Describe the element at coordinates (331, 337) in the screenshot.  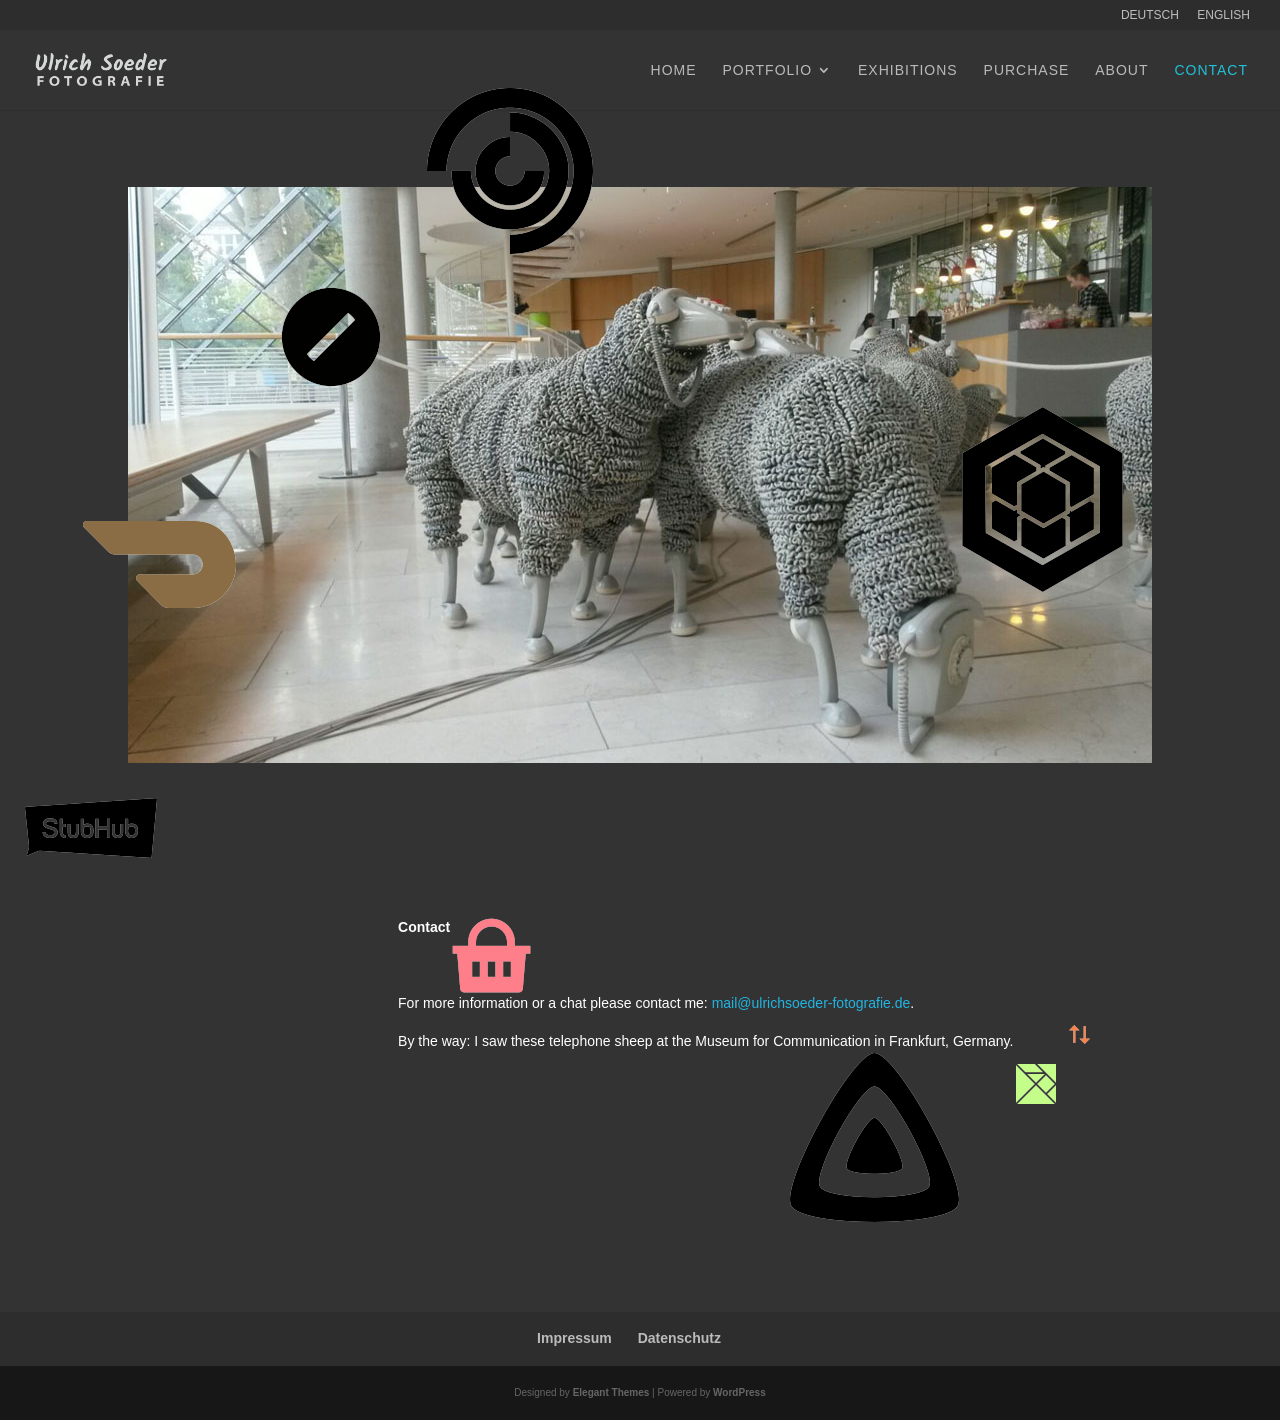
I see `indicates a blocked or prohibited action` at that location.